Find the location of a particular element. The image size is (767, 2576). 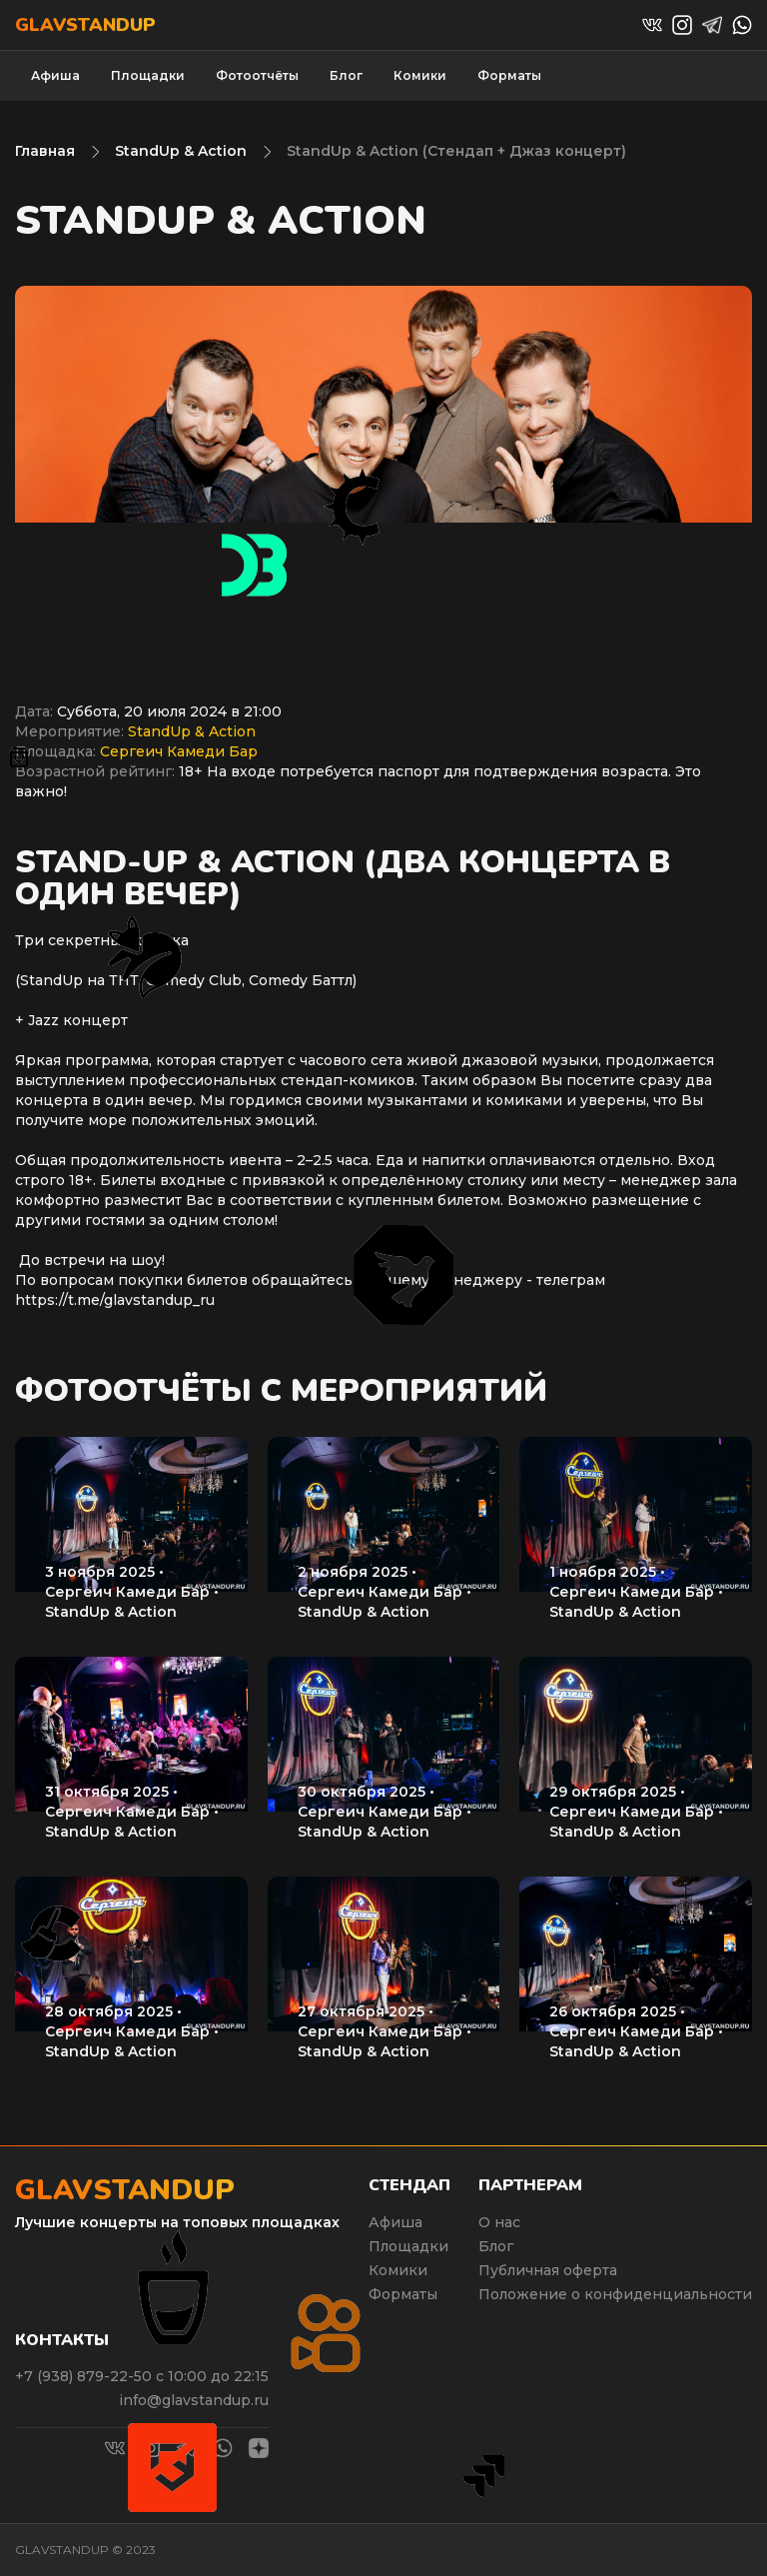

D3.js data visualization library logo is located at coordinates (254, 565).